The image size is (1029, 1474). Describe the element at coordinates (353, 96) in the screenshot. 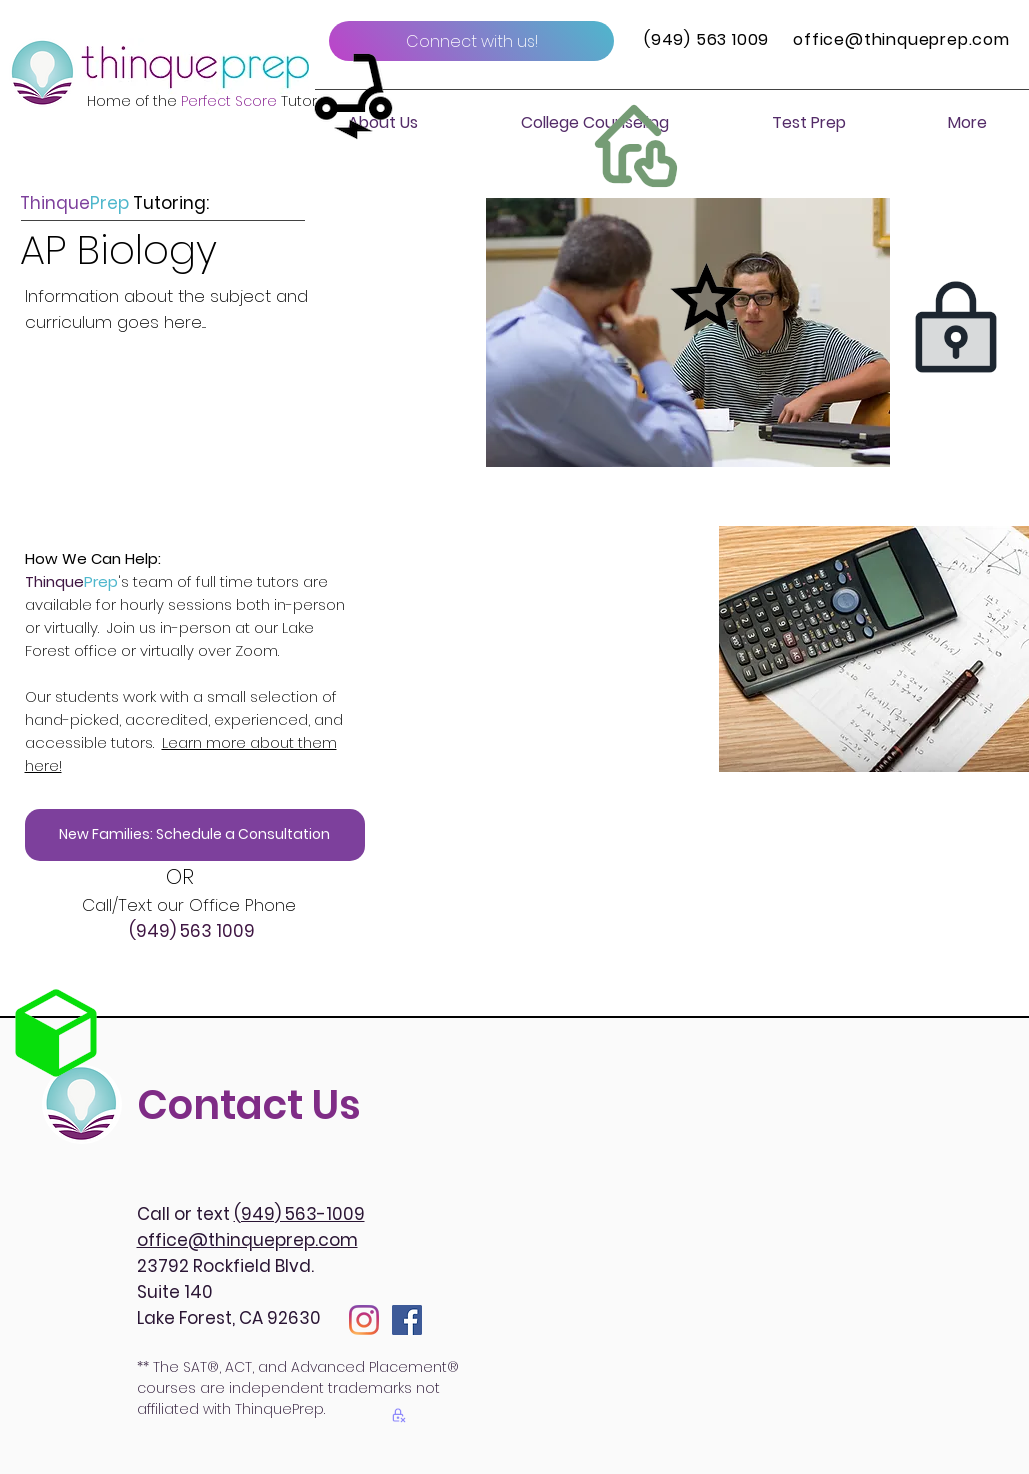

I see `select electric scooter as transportation mode` at that location.